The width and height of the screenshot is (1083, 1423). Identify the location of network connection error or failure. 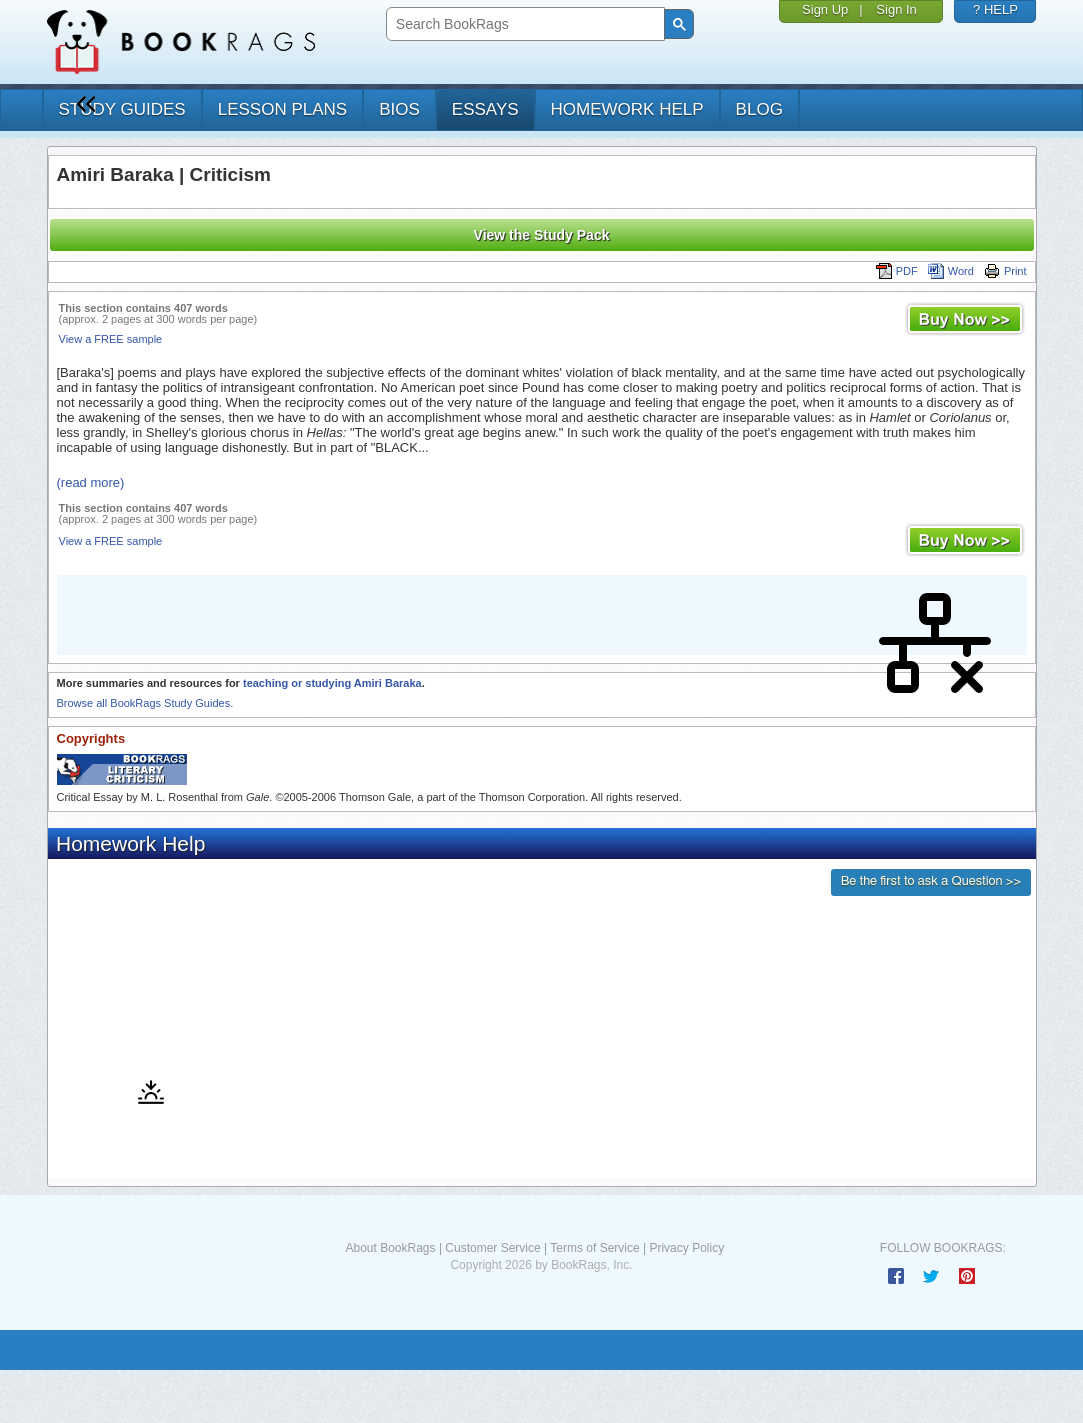
(935, 645).